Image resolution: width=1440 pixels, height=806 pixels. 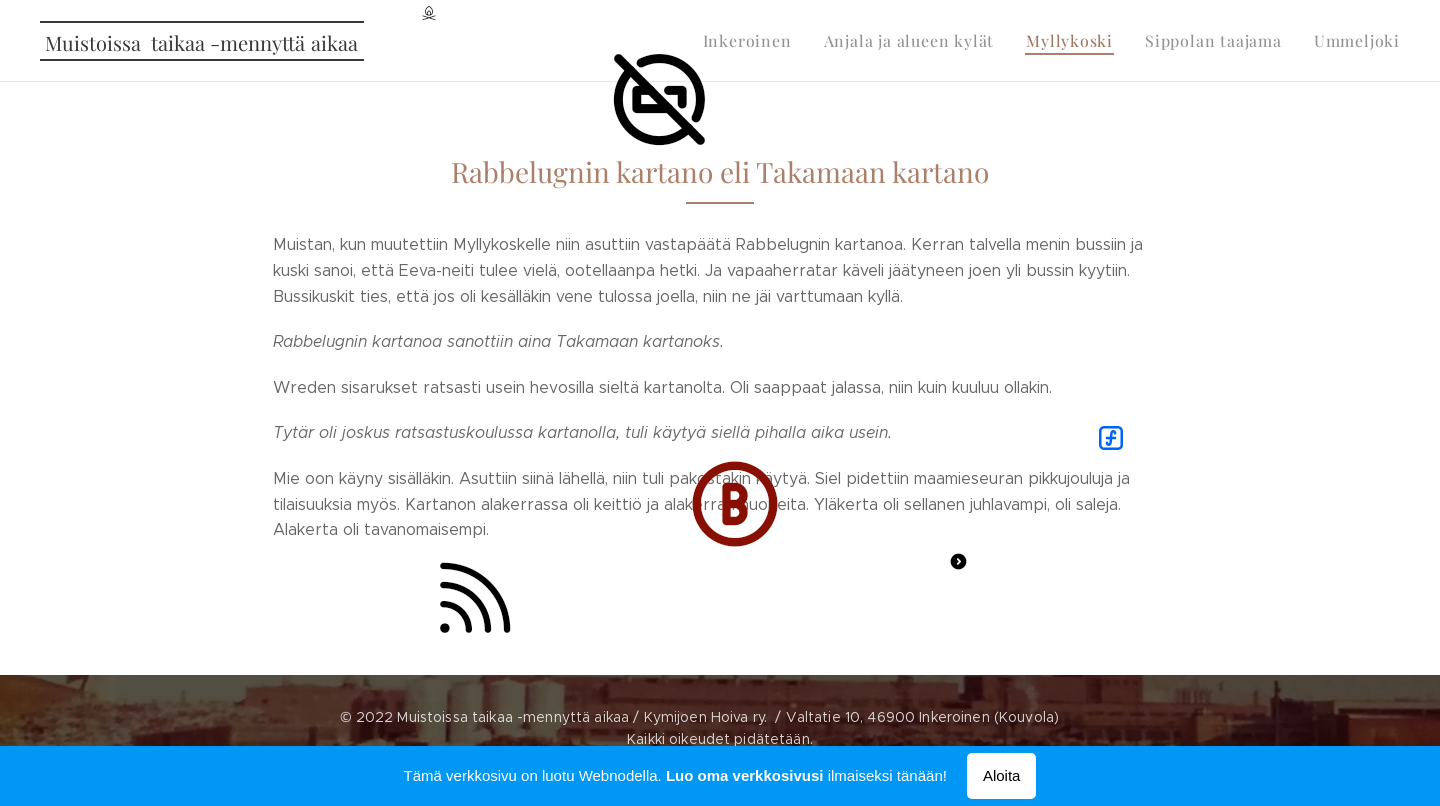 What do you see at coordinates (1111, 438) in the screenshot?
I see `access function or formula editor` at bounding box center [1111, 438].